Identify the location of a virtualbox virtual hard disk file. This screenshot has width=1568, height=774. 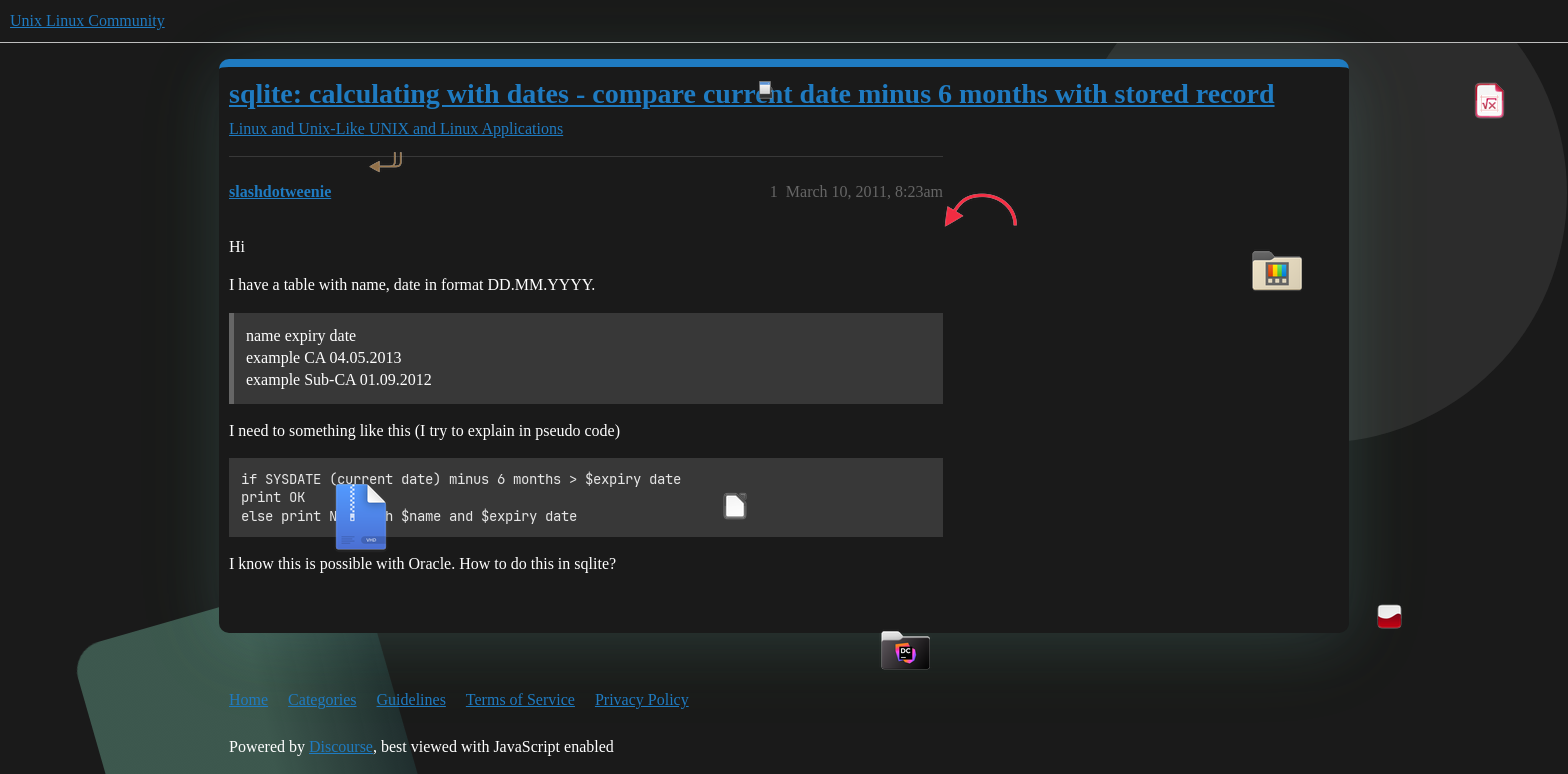
(361, 518).